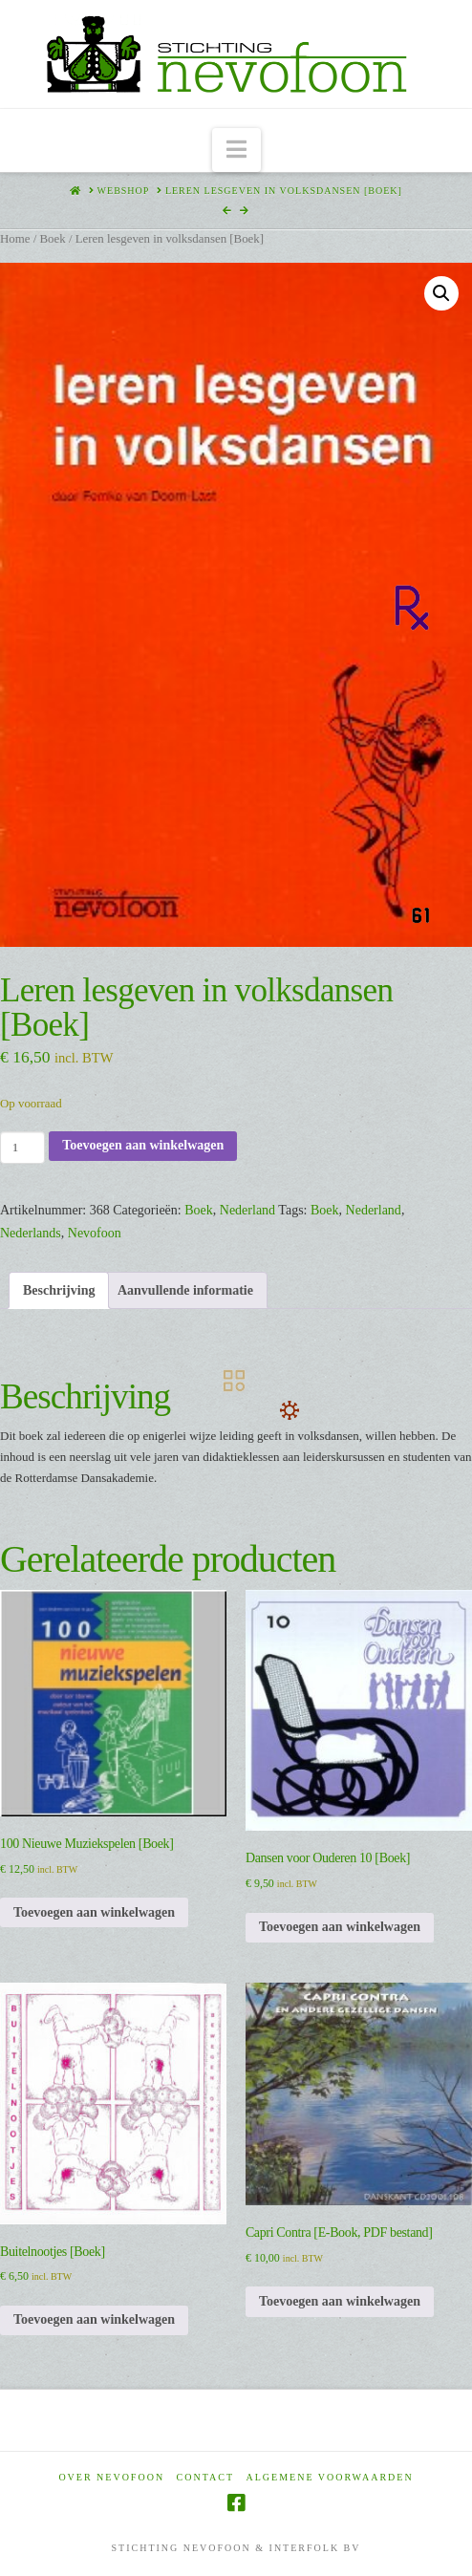 The width and height of the screenshot is (472, 2576). What do you see at coordinates (421, 915) in the screenshot?
I see `displays the number 61 as a badge or counter` at bounding box center [421, 915].